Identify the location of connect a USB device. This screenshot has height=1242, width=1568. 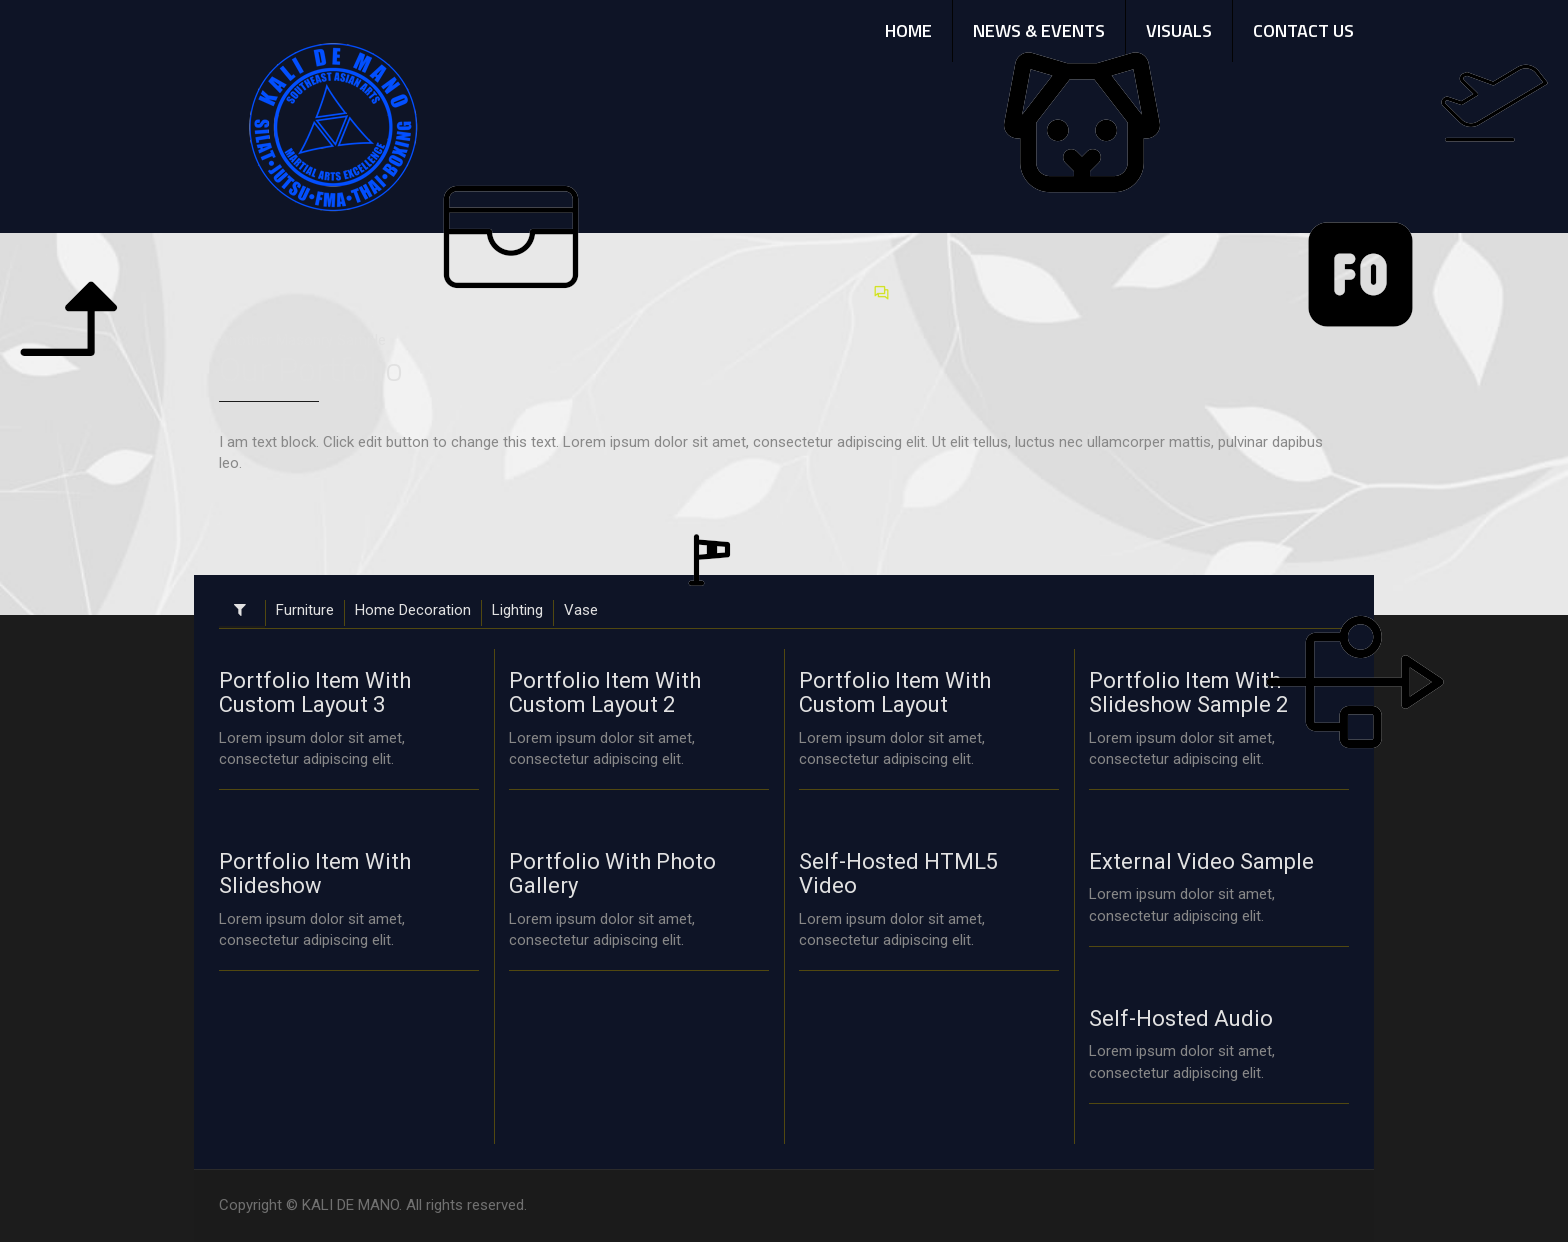
(1355, 682).